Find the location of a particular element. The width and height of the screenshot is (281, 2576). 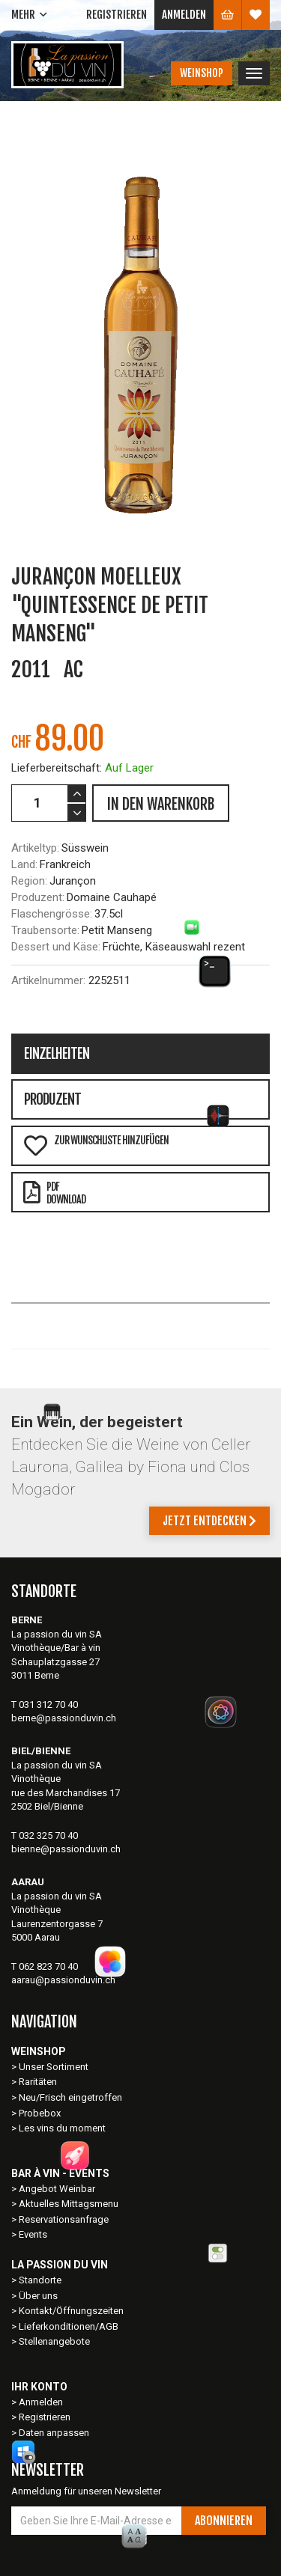

open audio MIDI setup to configure sound devices is located at coordinates (52, 1411).